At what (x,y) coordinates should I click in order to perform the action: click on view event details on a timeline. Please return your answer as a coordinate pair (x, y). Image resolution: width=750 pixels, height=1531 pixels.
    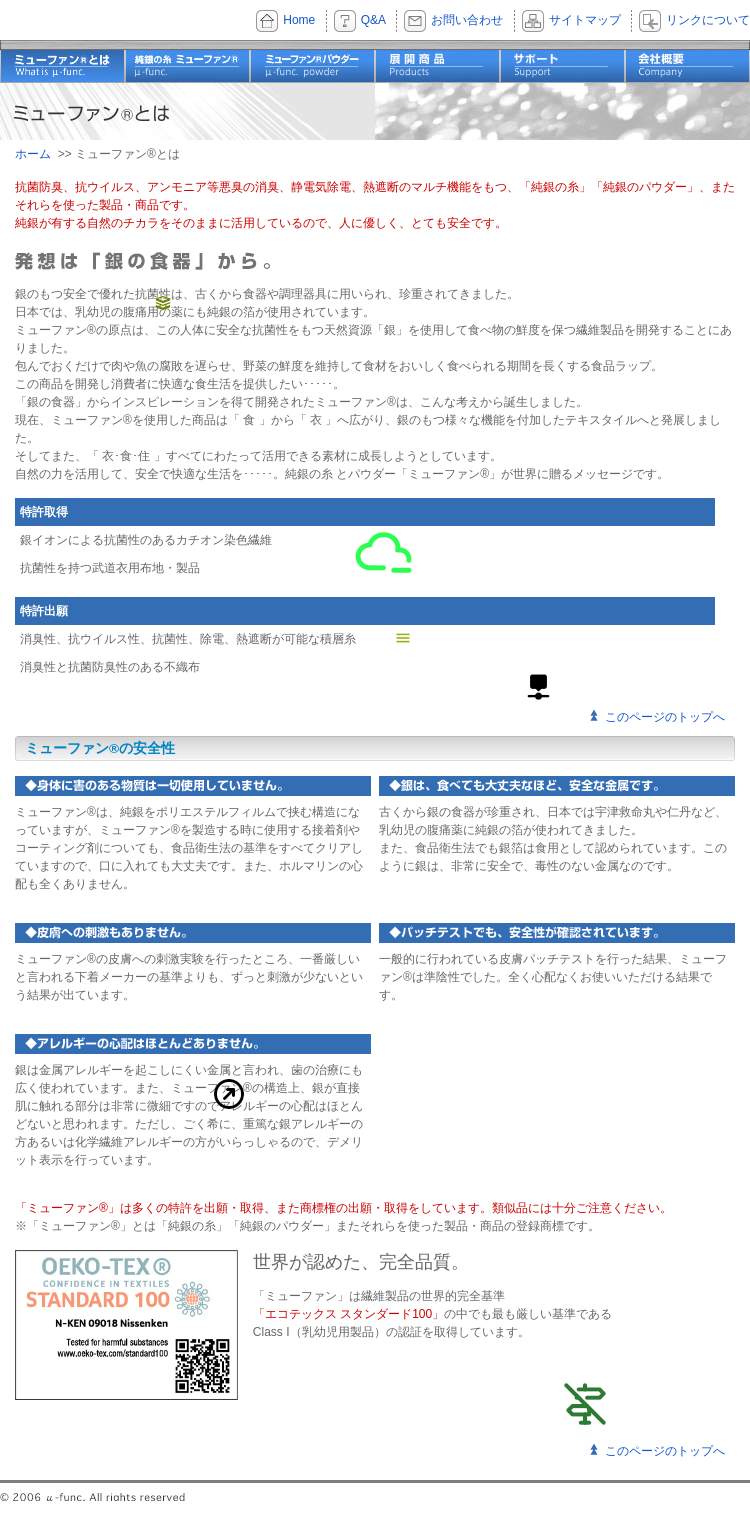
    Looking at the image, I should click on (538, 686).